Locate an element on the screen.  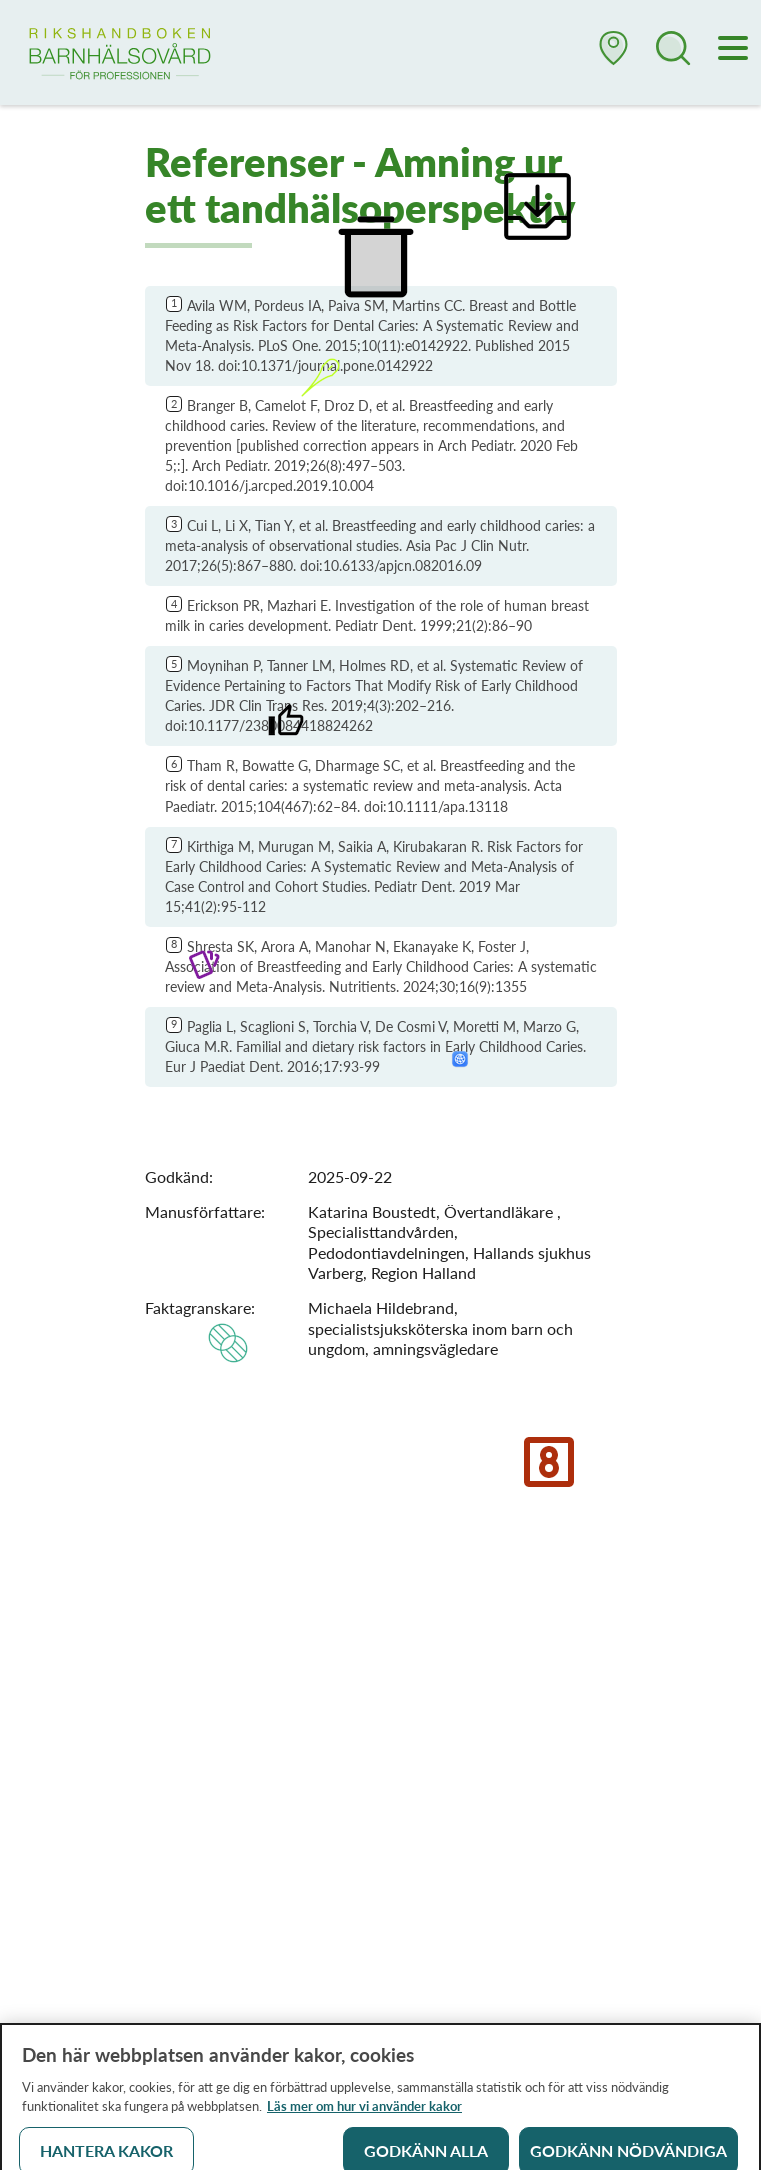
exclude overlapping elements from selection is located at coordinates (228, 1343).